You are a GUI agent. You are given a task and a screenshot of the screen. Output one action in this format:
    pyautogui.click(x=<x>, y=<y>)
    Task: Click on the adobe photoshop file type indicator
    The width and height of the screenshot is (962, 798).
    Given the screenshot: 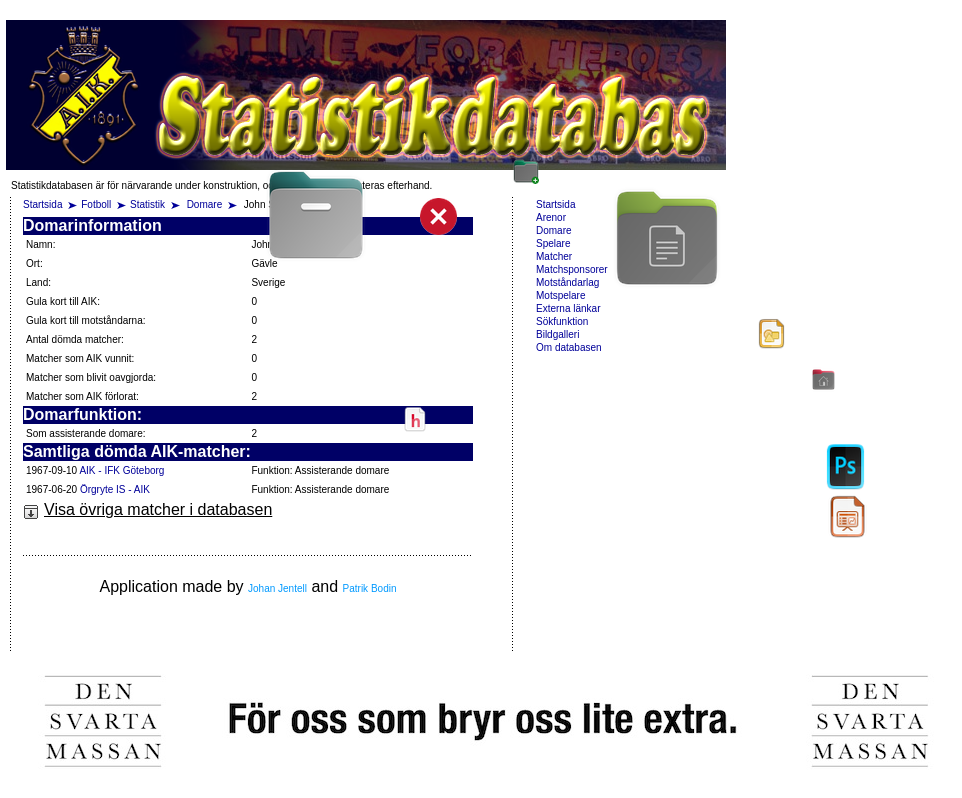 What is the action you would take?
    pyautogui.click(x=845, y=466)
    